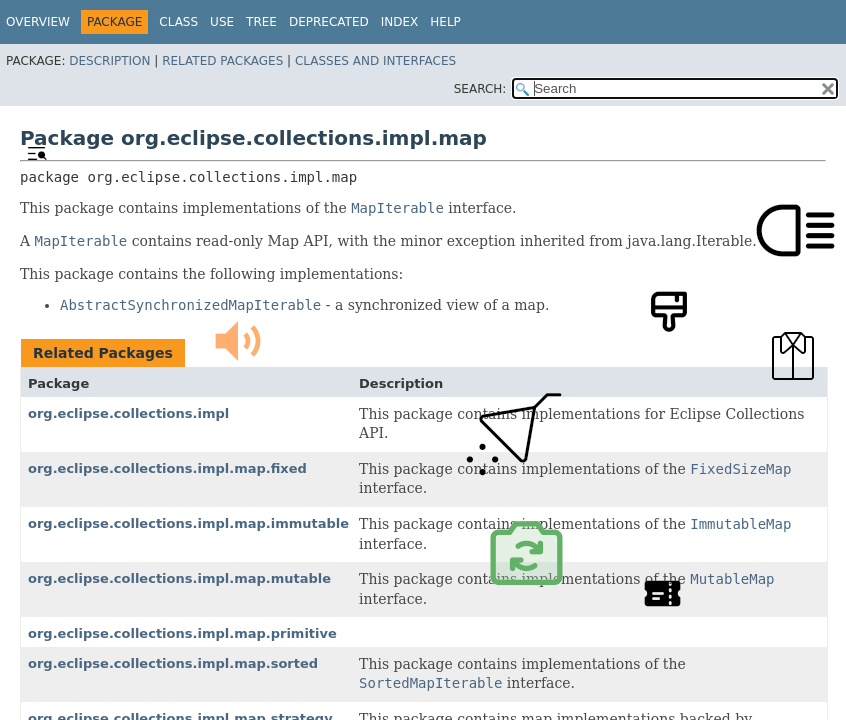  Describe the element at coordinates (238, 341) in the screenshot. I see `increase audio volume` at that location.